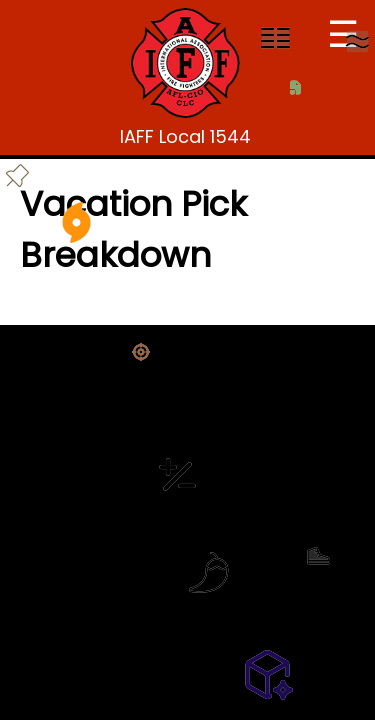 The image size is (375, 720). I want to click on access footwear or shoe category, so click(317, 556).